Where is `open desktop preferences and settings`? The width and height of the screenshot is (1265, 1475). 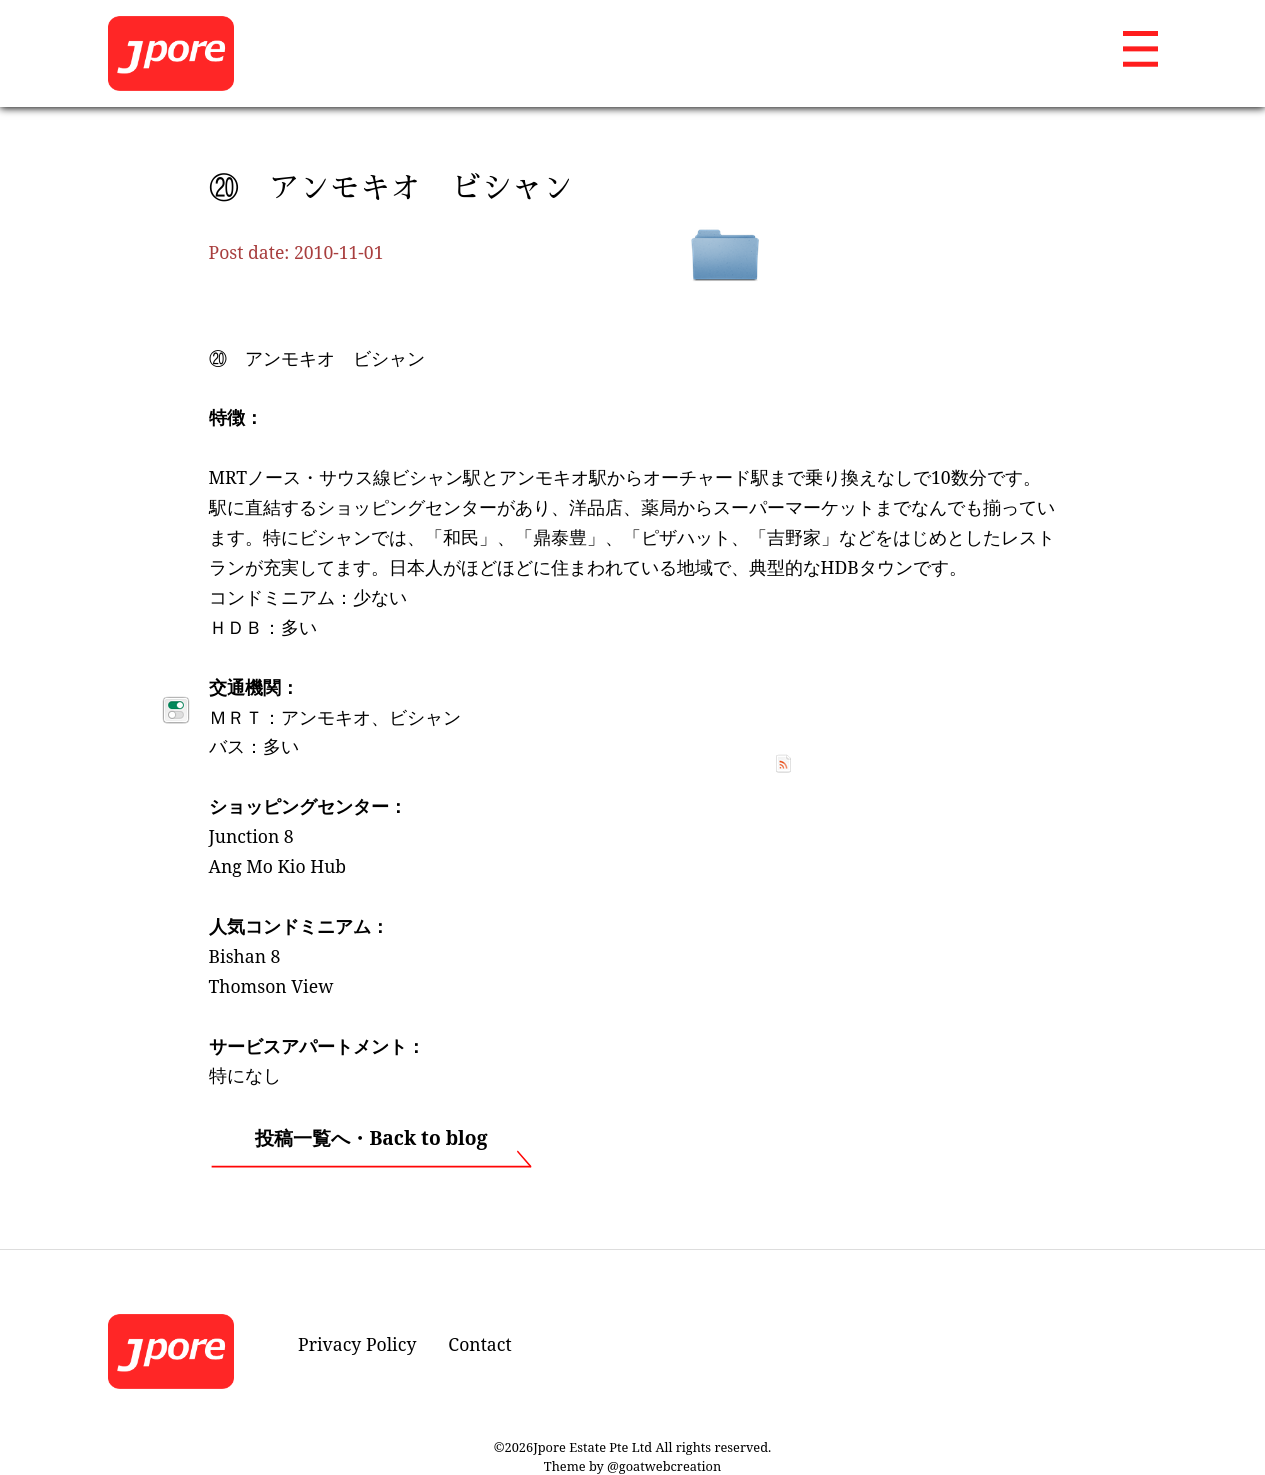
open desktop preferences and settings is located at coordinates (176, 710).